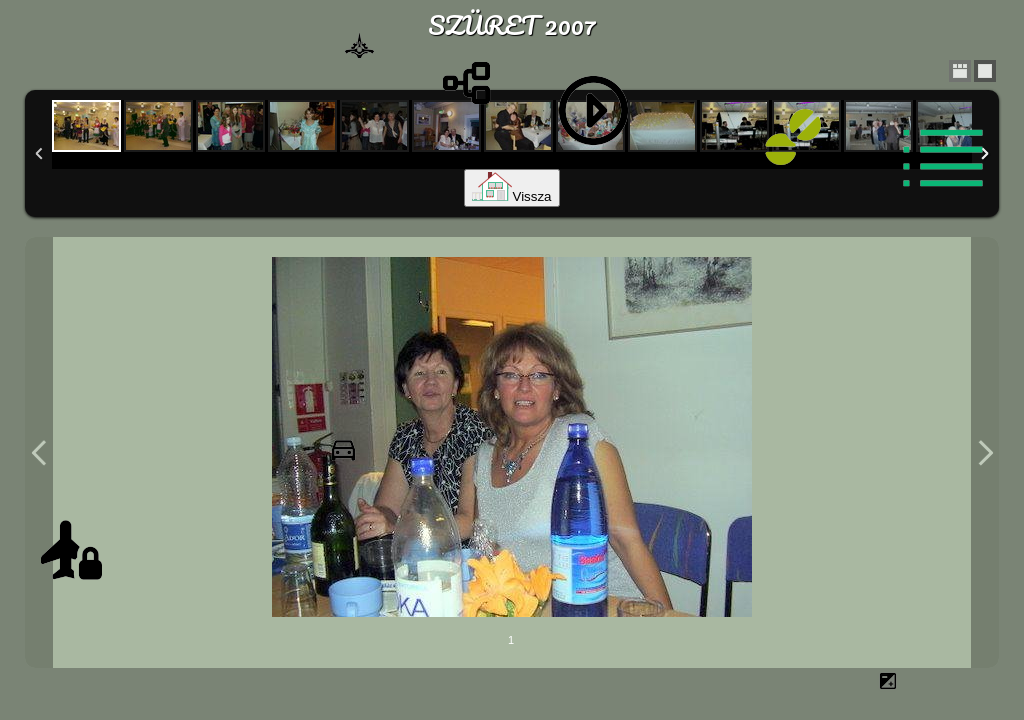  Describe the element at coordinates (469, 83) in the screenshot. I see `view hierarchical data structure` at that location.